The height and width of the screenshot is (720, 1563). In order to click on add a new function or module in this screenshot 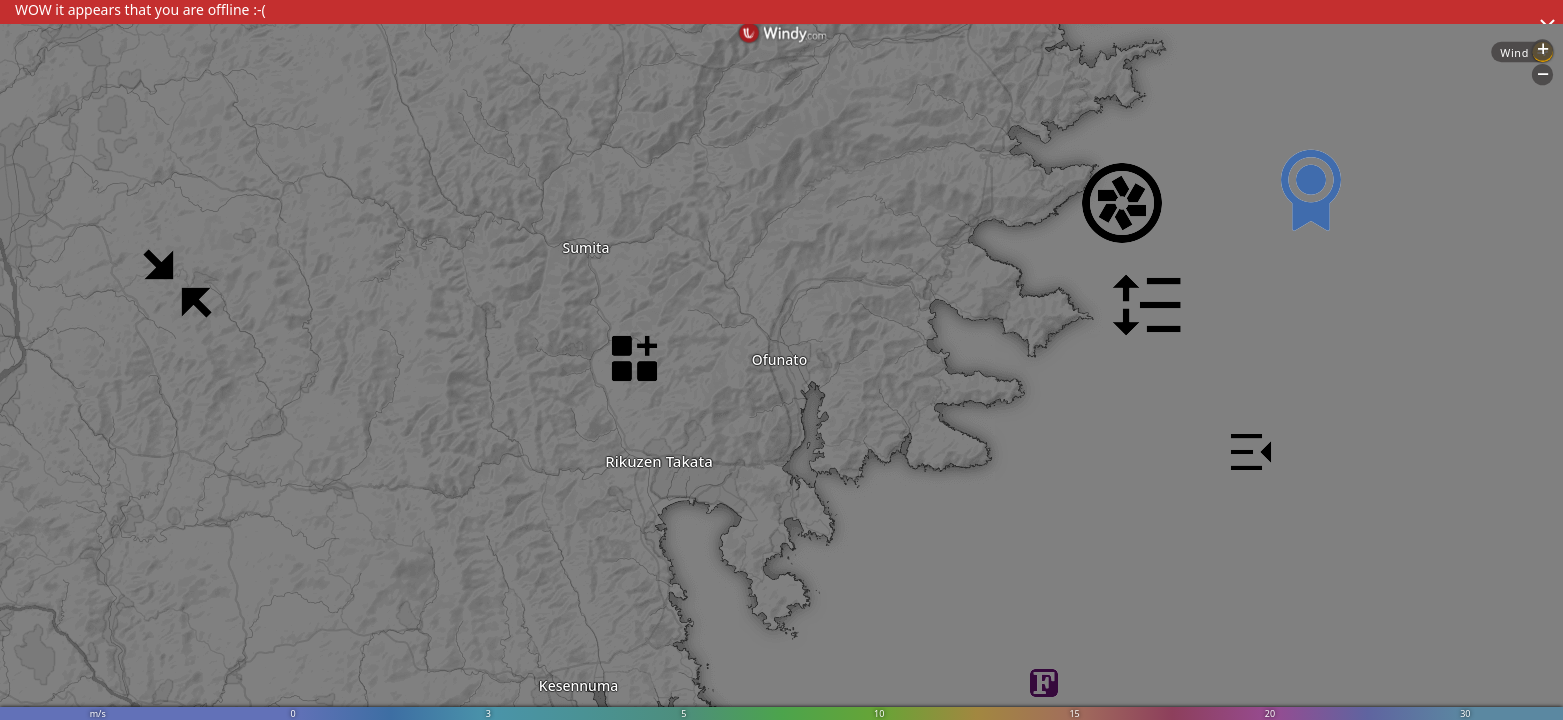, I will do `click(634, 358)`.